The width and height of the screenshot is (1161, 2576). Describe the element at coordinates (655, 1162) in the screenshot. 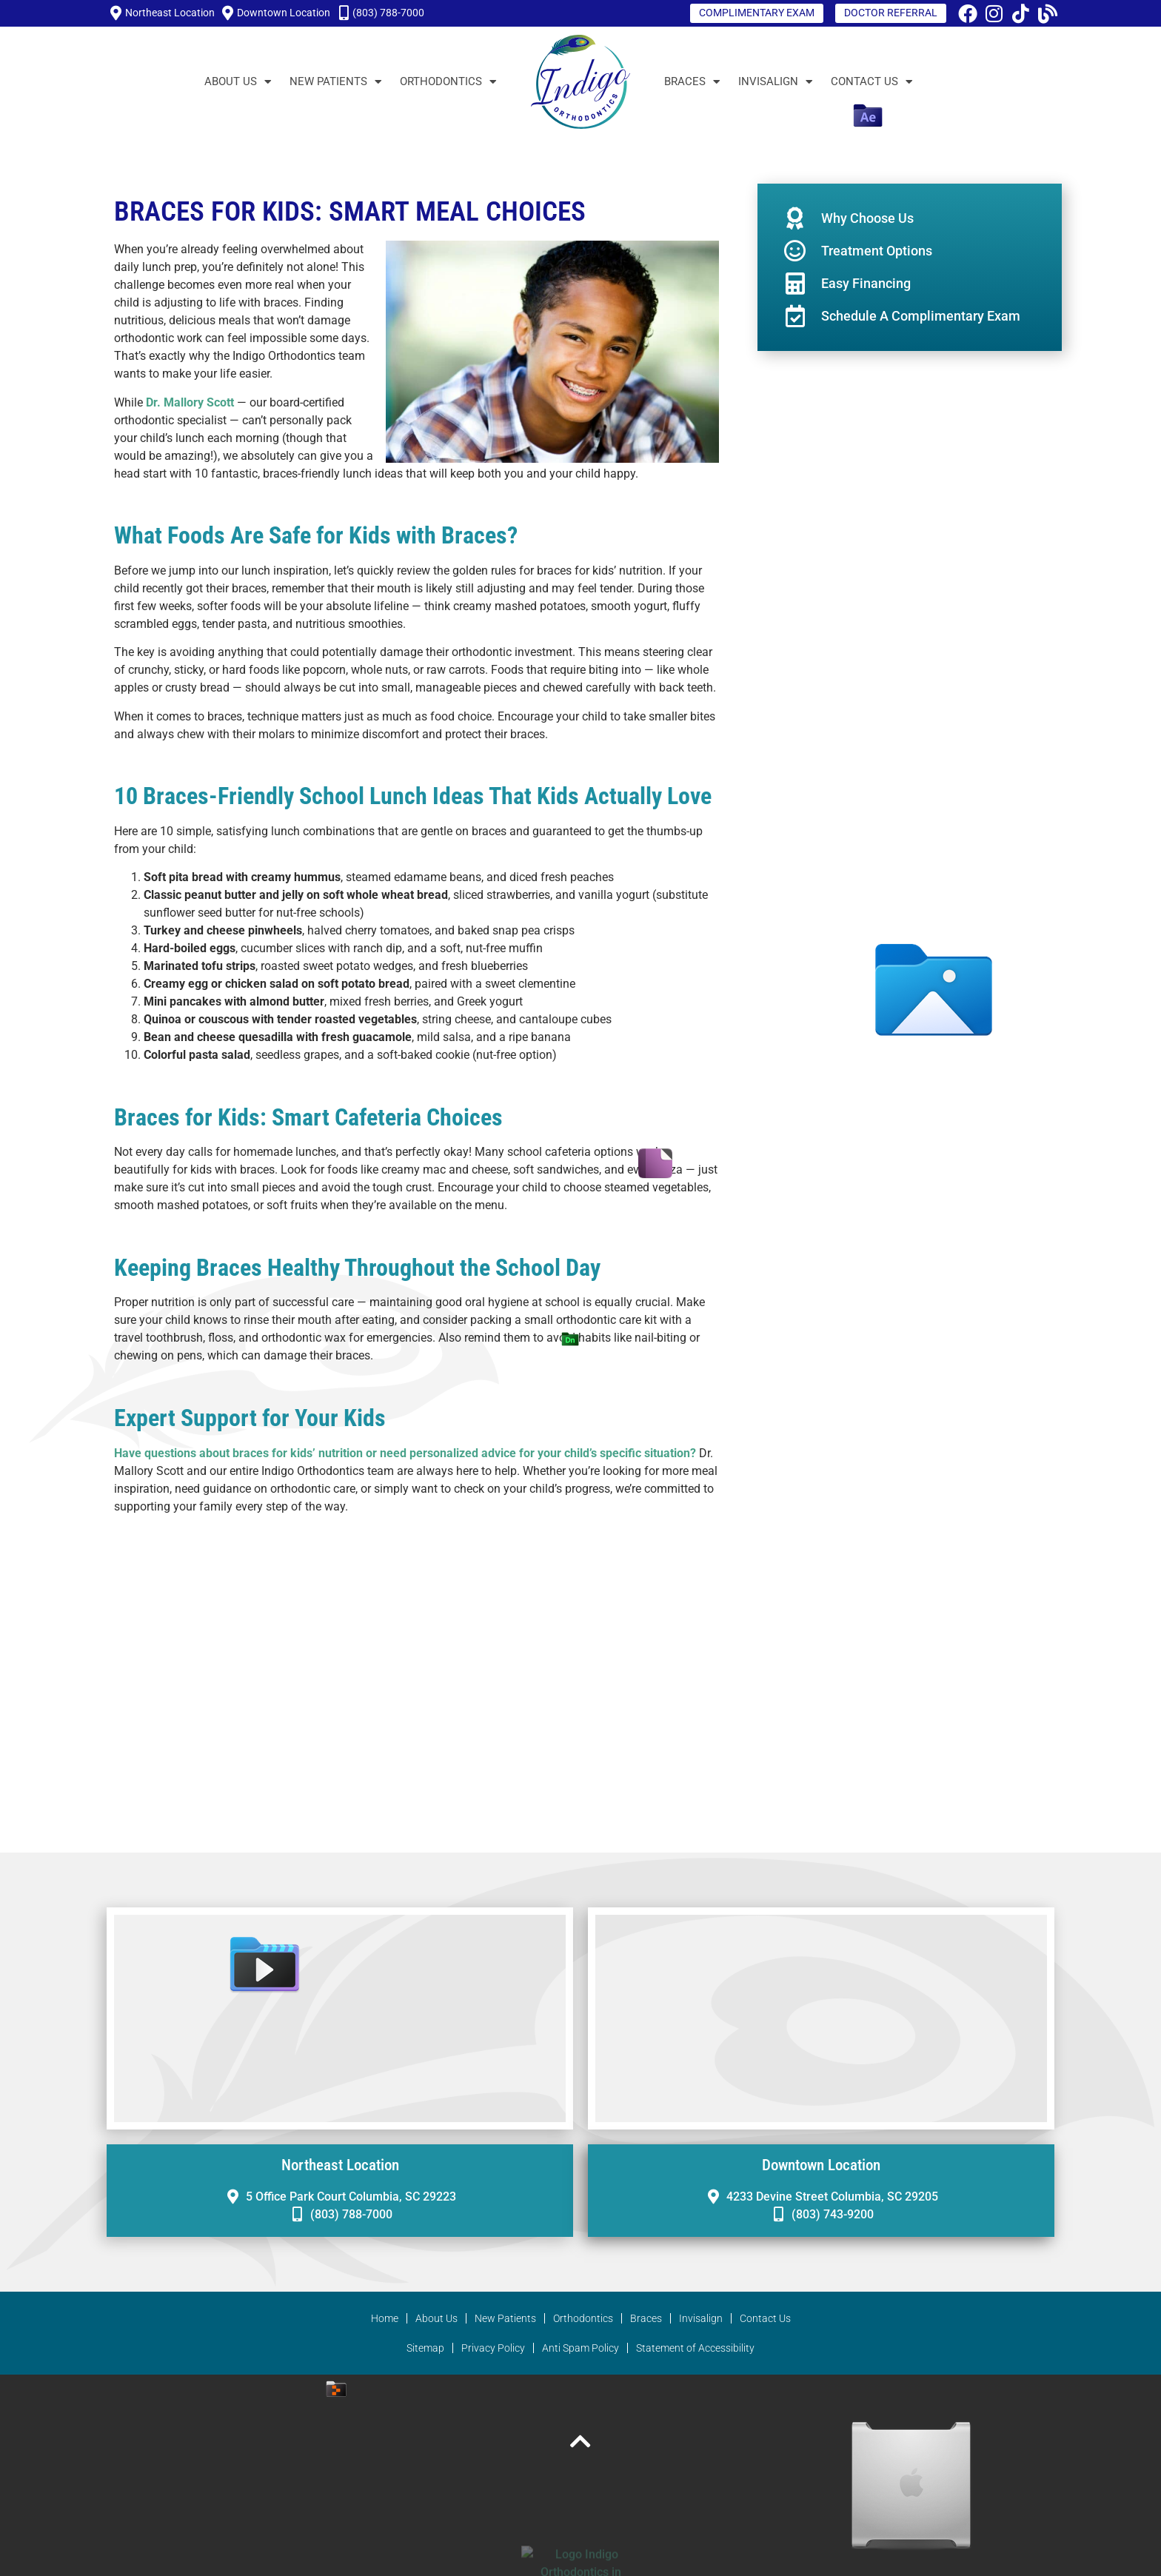

I see `change desktop wallpaper settings` at that location.